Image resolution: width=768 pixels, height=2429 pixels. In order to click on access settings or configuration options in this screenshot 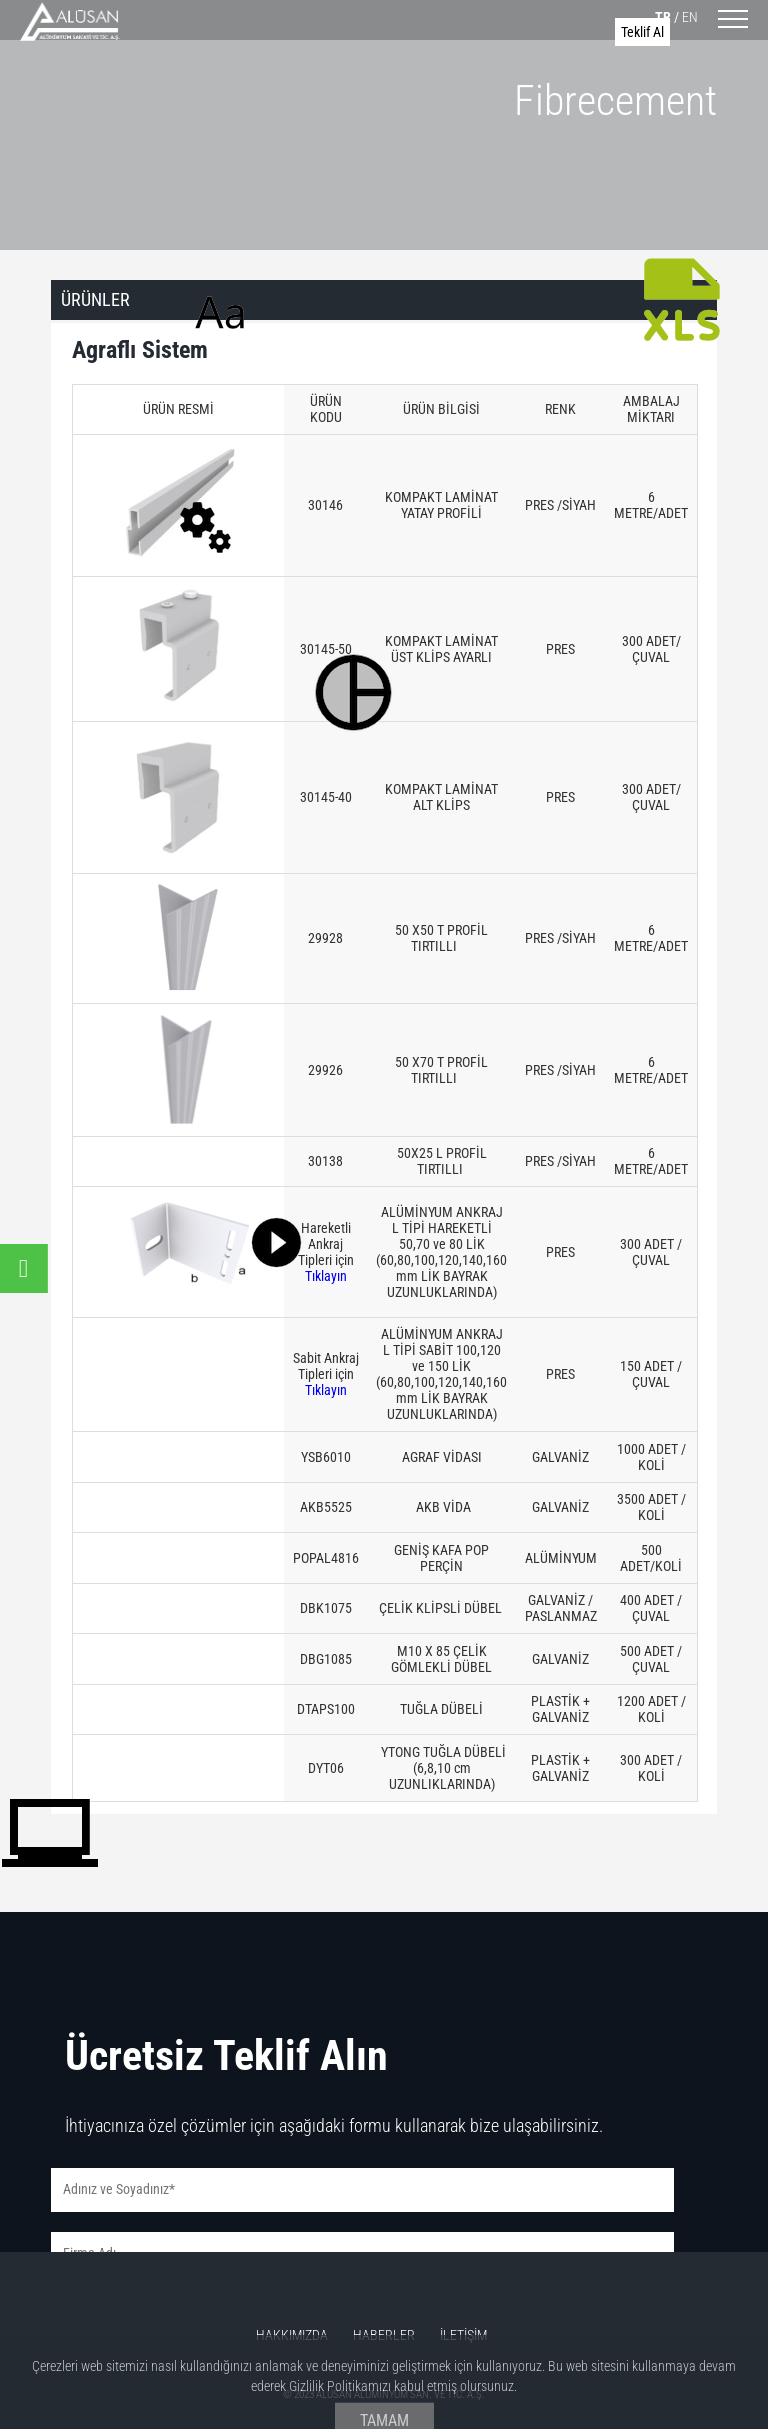, I will do `click(205, 527)`.